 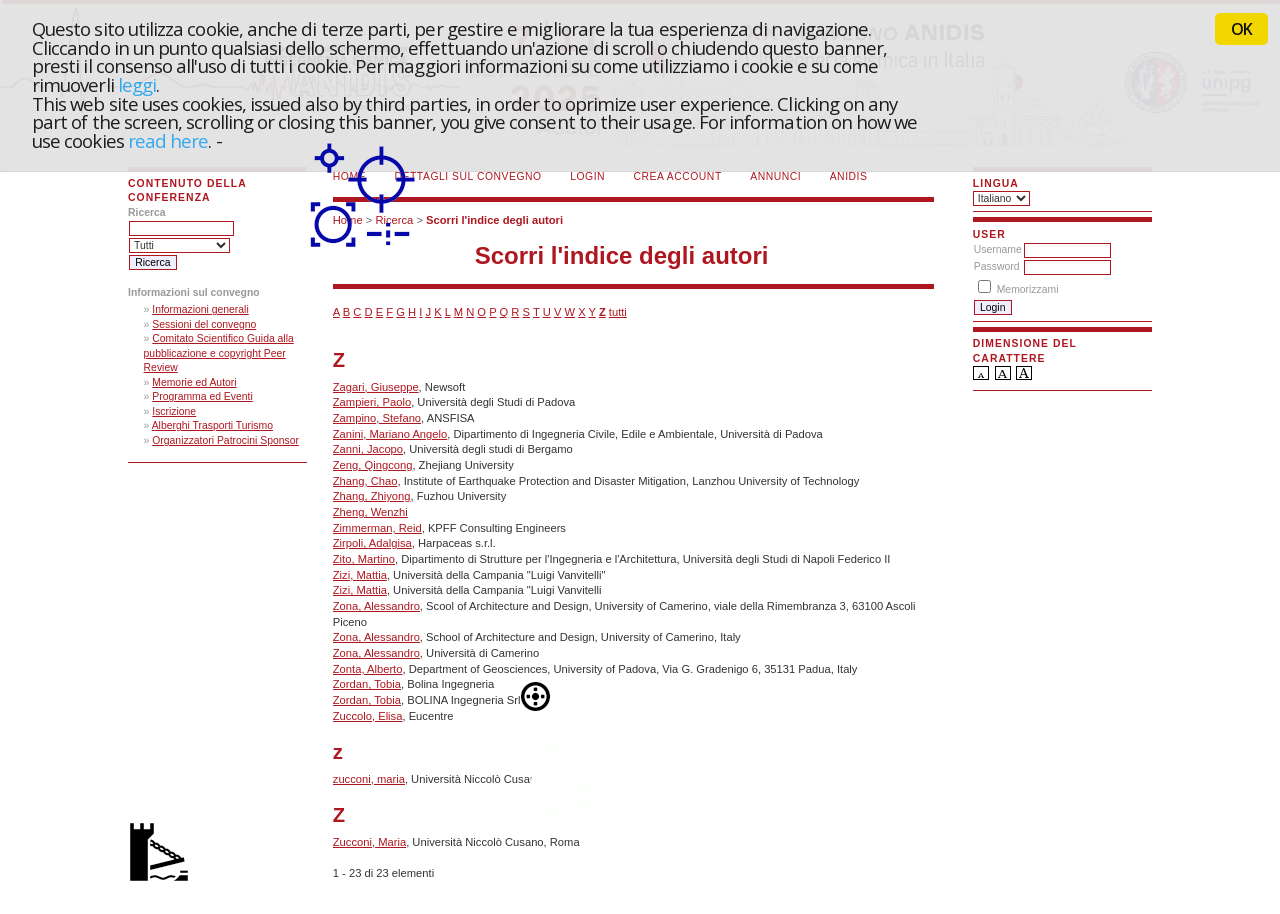 I want to click on indicates a target or objective marker, so click(x=535, y=696).